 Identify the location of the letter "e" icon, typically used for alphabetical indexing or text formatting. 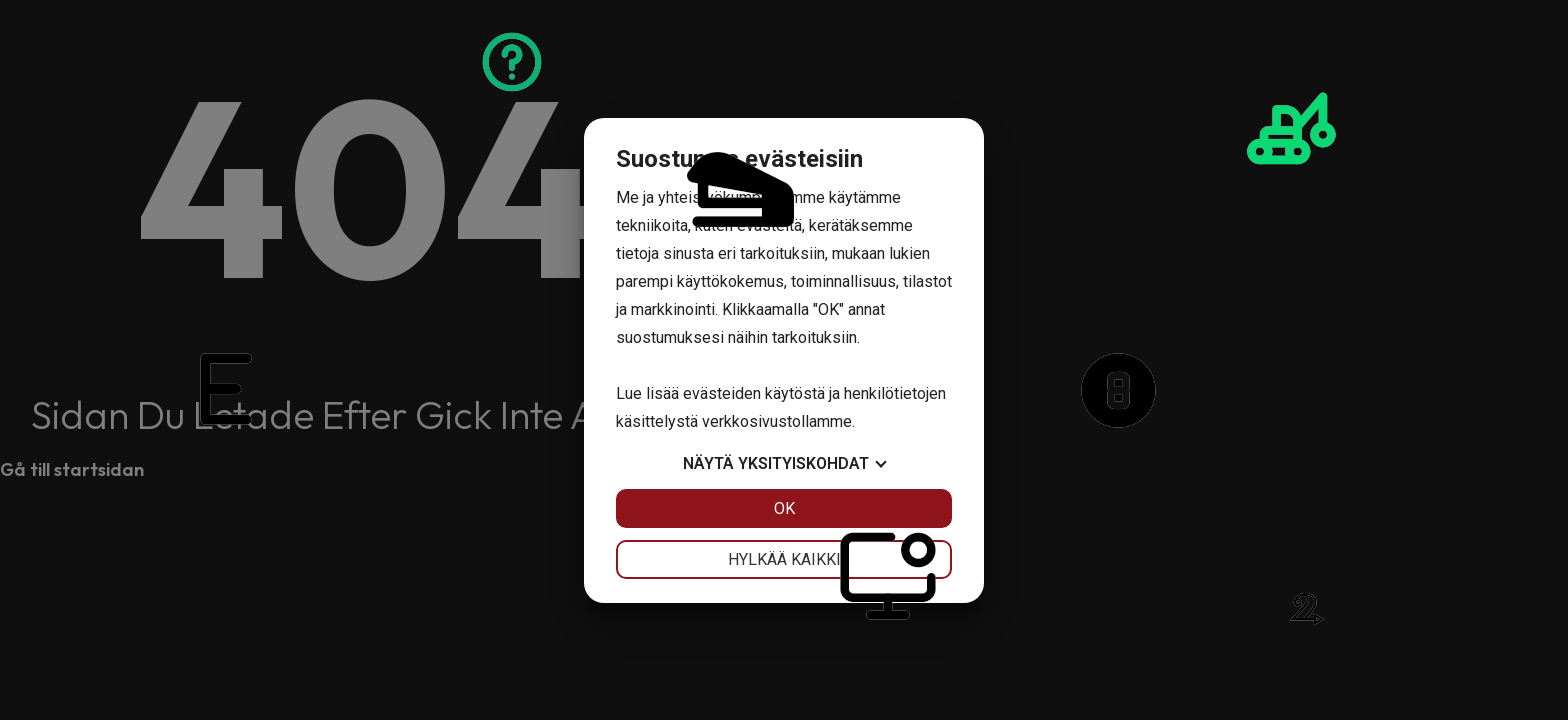
(226, 389).